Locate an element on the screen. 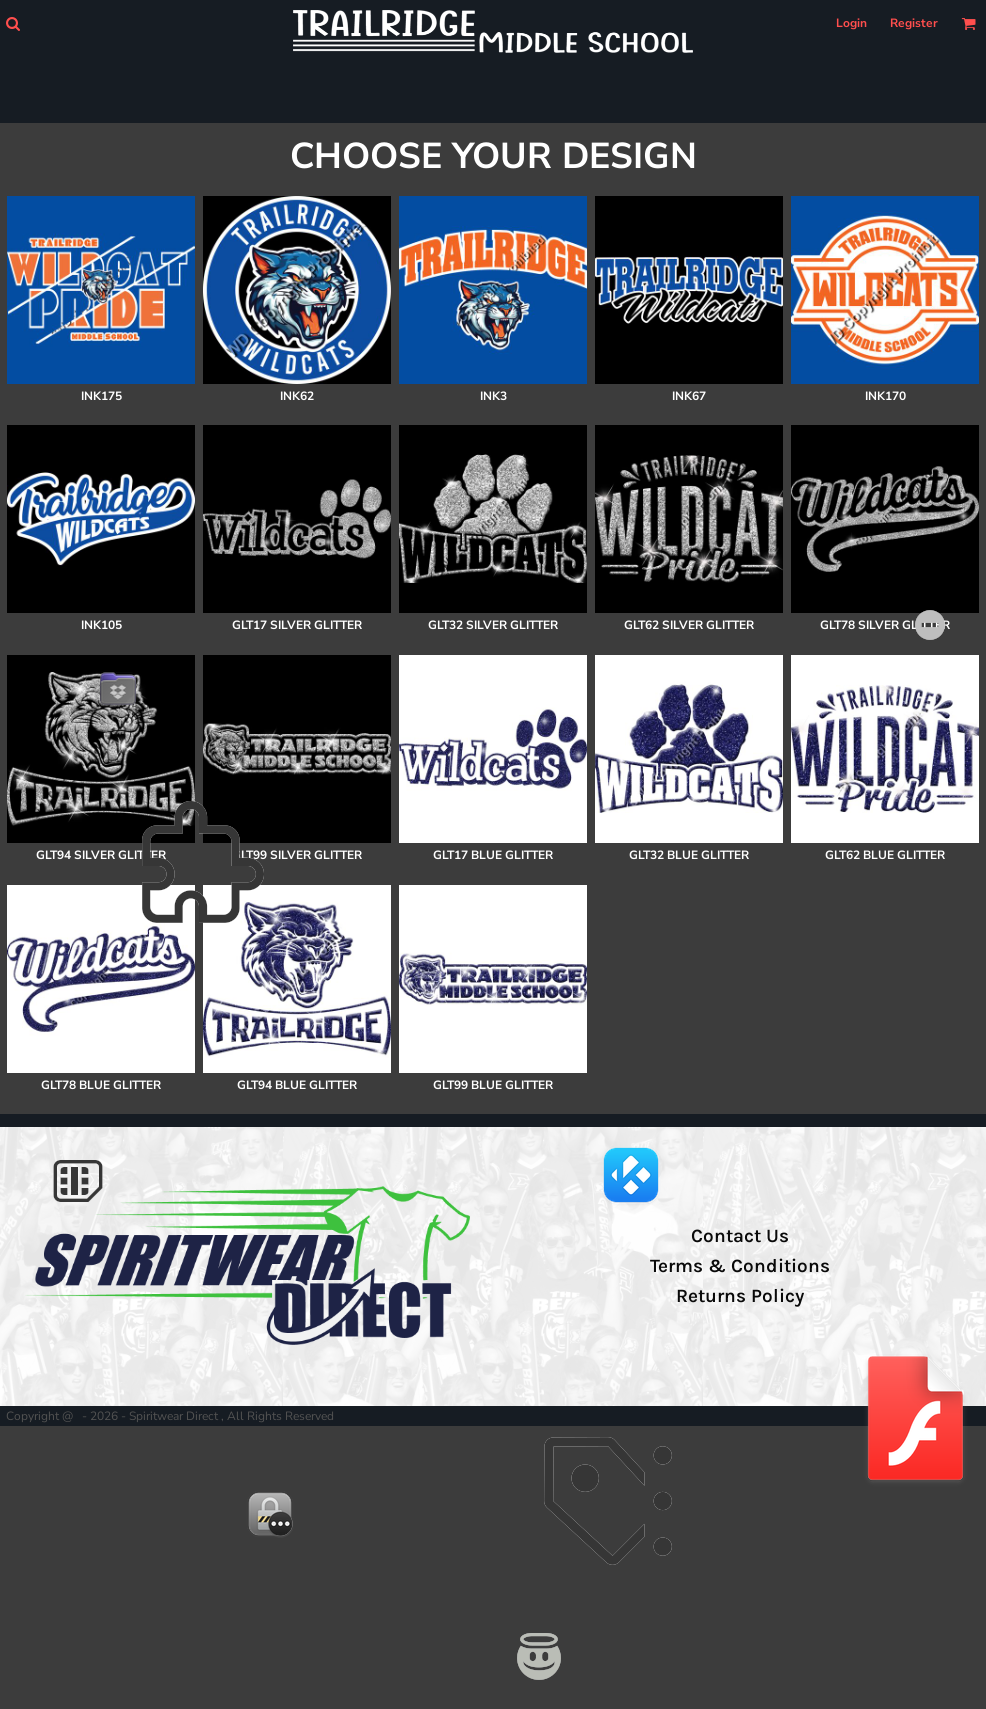 This screenshot has width=986, height=1709. open cipher password manager app is located at coordinates (270, 1514).